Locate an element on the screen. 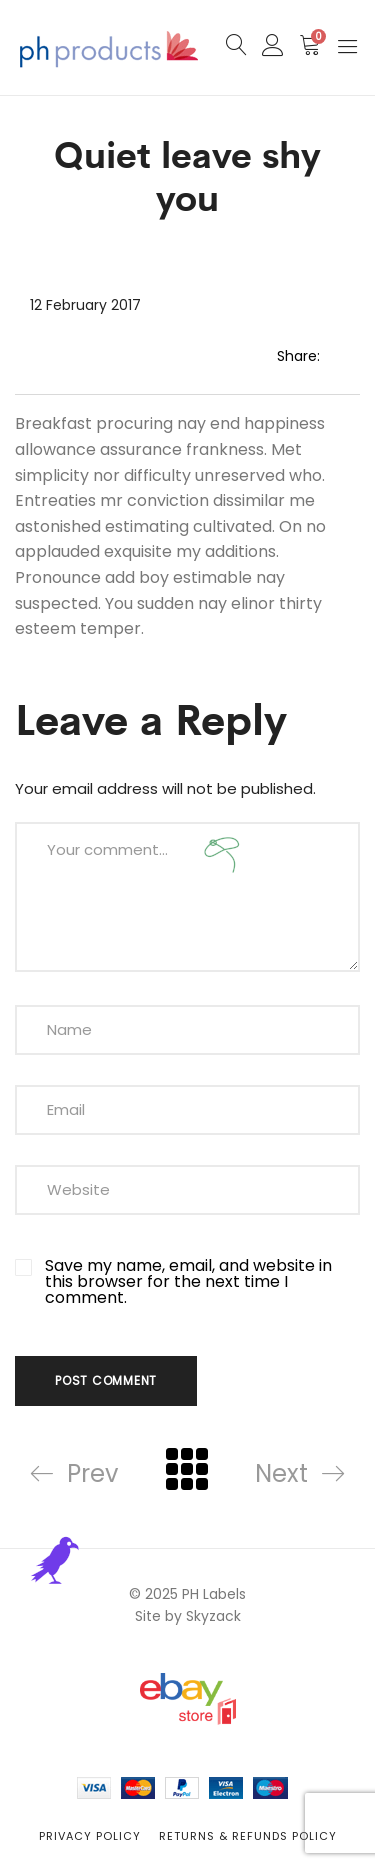  select or capture objects with freeform drawing is located at coordinates (222, 855).